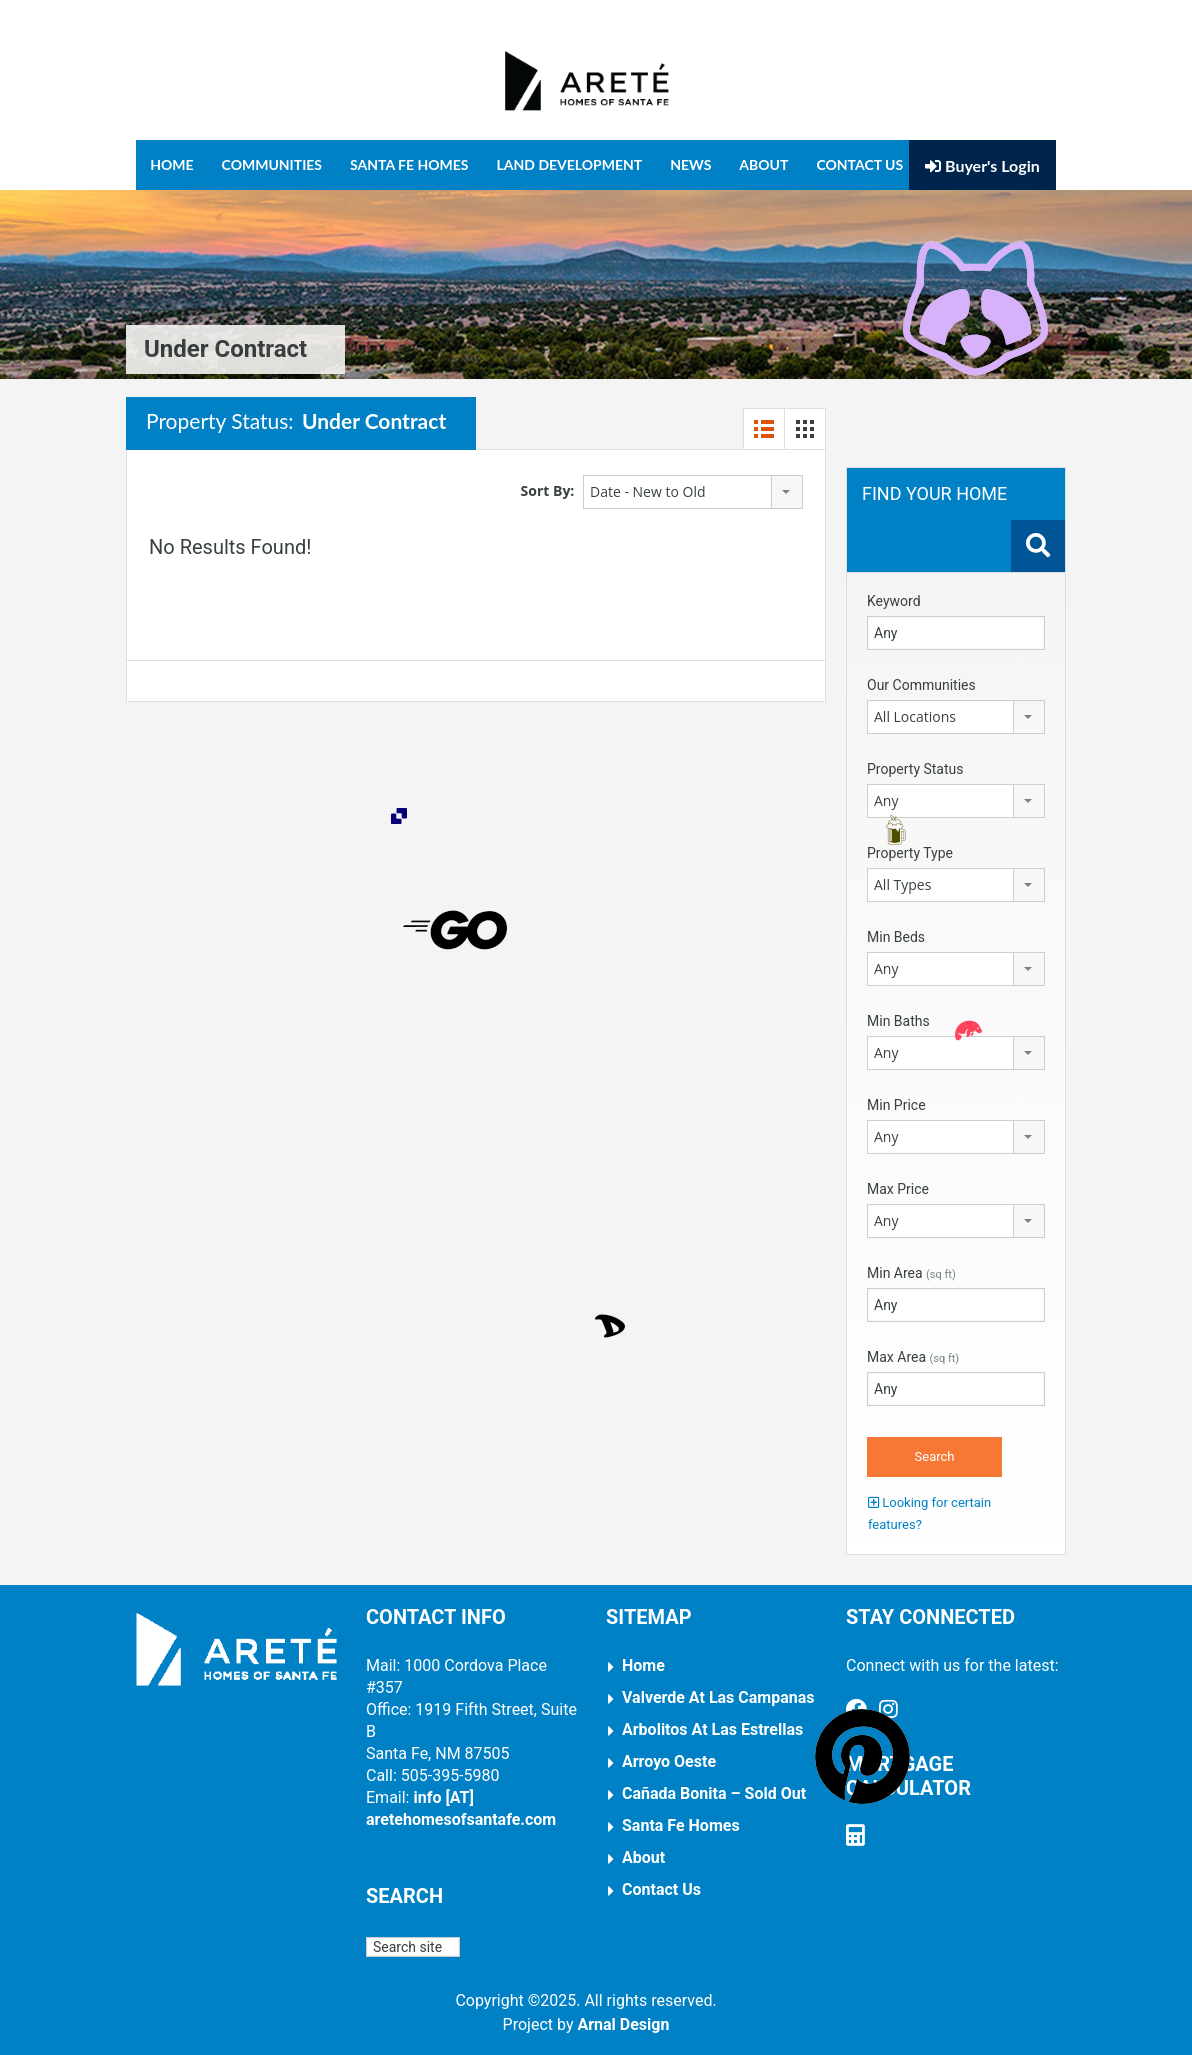  What do you see at coordinates (975, 308) in the screenshot?
I see `open protocols.io website or app` at bounding box center [975, 308].